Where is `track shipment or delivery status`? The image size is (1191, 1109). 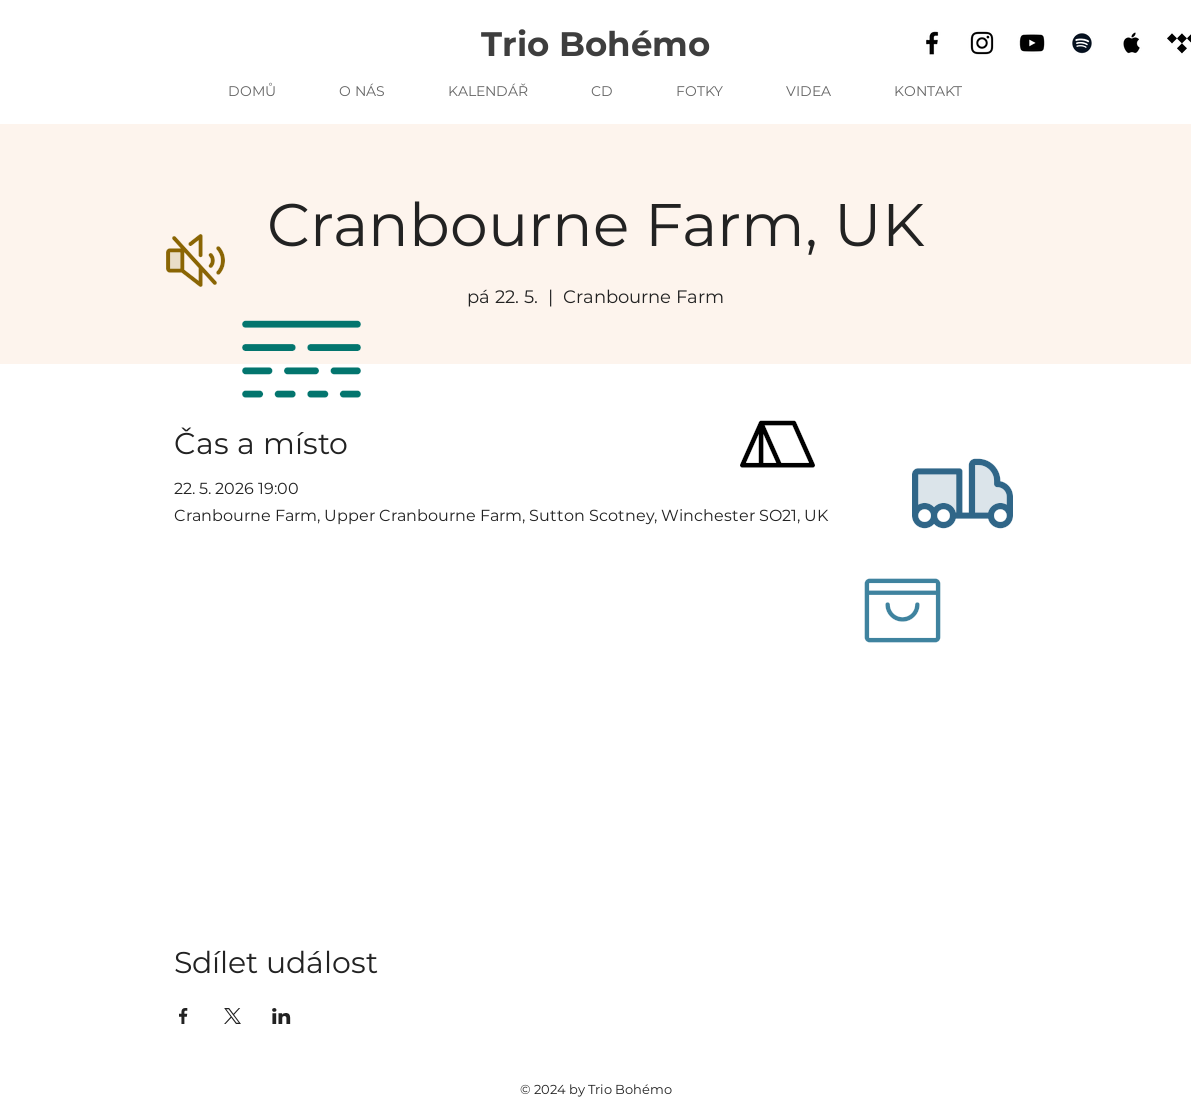 track shipment or delivery status is located at coordinates (962, 493).